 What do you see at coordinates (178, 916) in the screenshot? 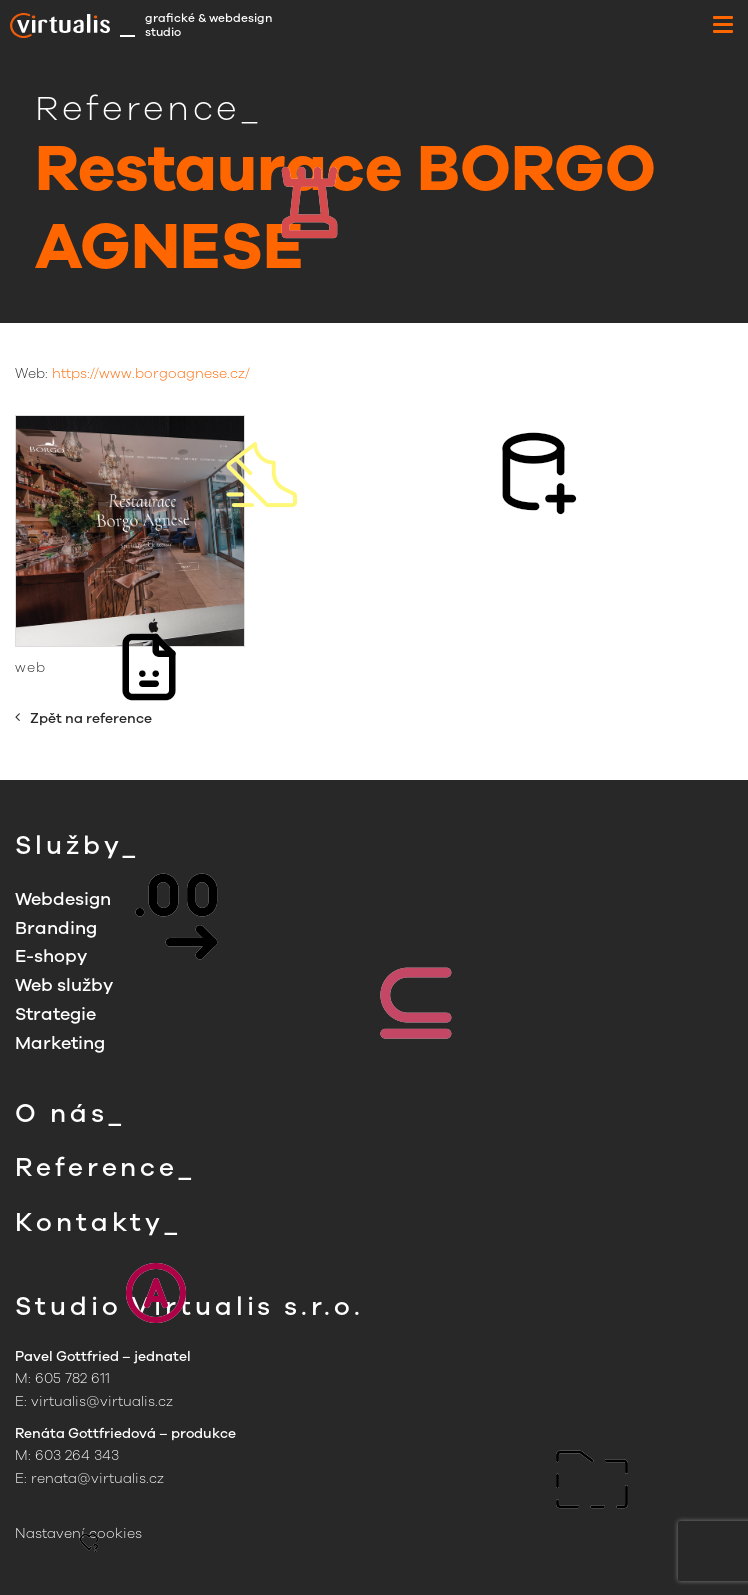
I see `move decimal places to the right` at bounding box center [178, 916].